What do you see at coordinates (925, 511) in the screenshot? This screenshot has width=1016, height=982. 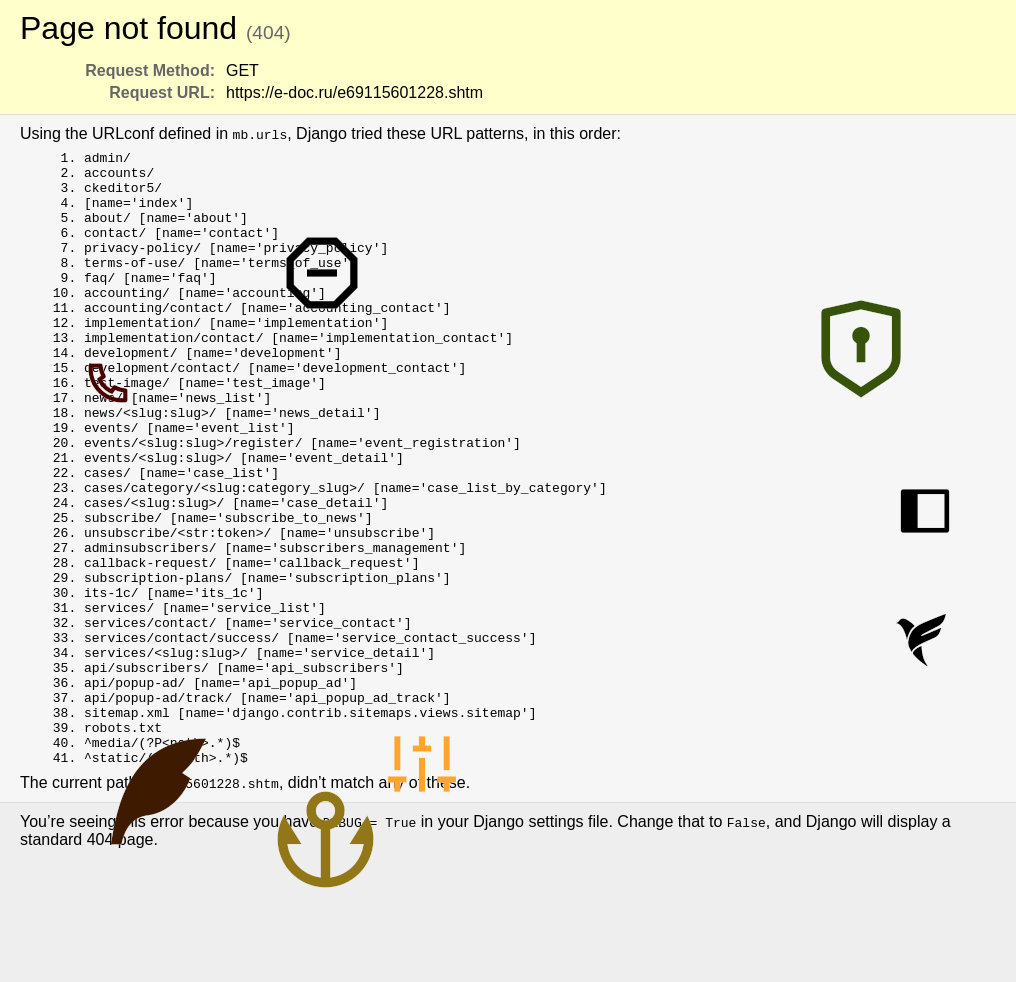 I see `toggle the sidebar panel` at bounding box center [925, 511].